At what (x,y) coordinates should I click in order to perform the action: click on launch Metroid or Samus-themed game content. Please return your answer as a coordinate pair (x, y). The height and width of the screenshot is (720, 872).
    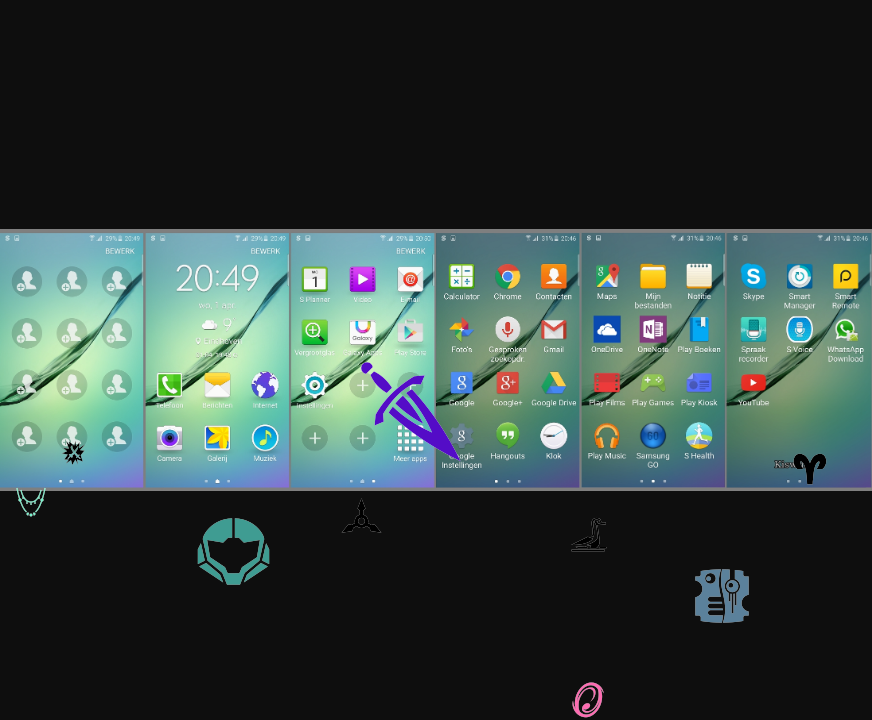
    Looking at the image, I should click on (233, 551).